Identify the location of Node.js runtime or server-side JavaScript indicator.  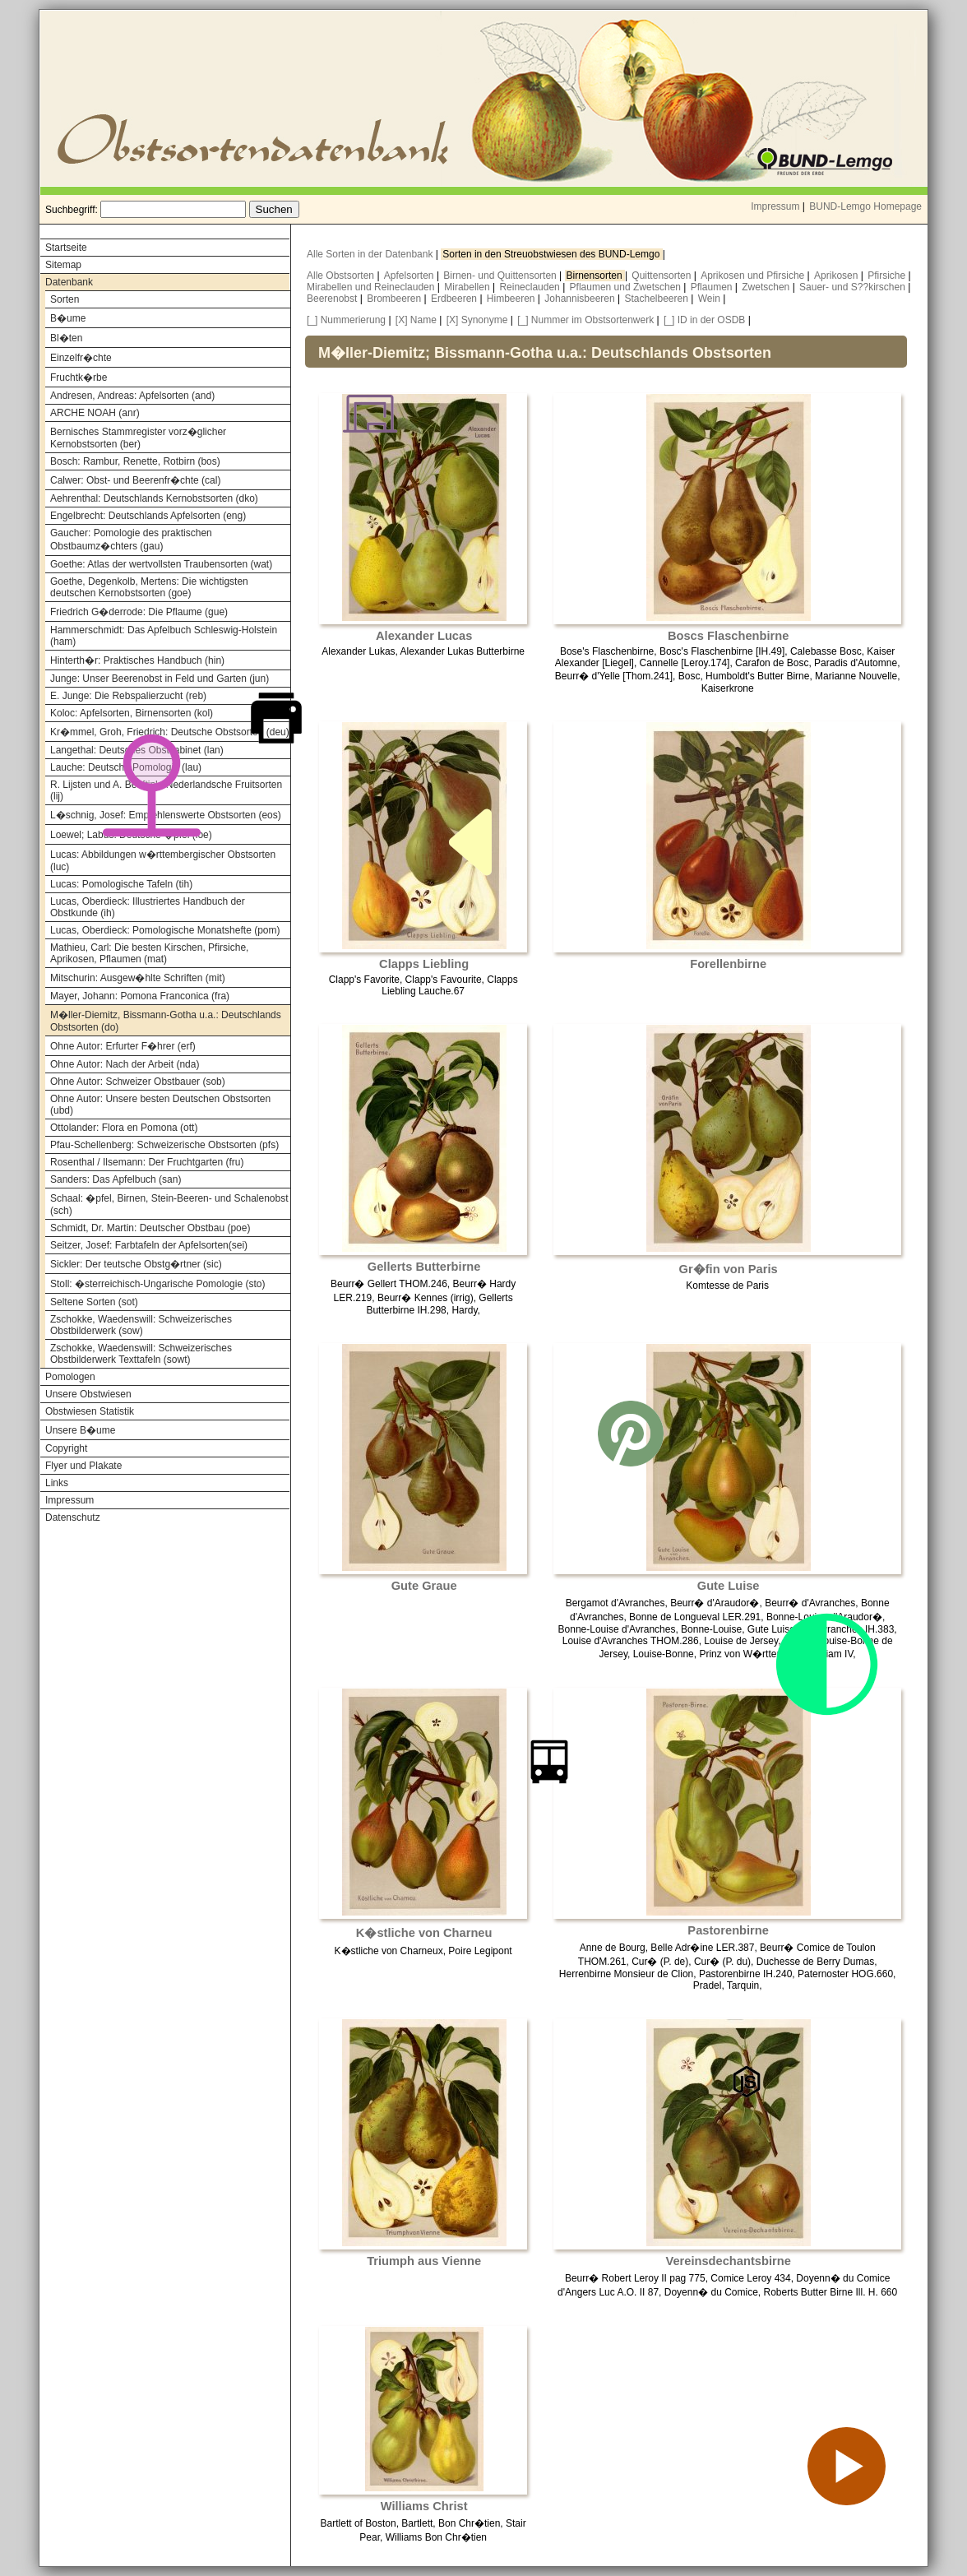
(747, 2082).